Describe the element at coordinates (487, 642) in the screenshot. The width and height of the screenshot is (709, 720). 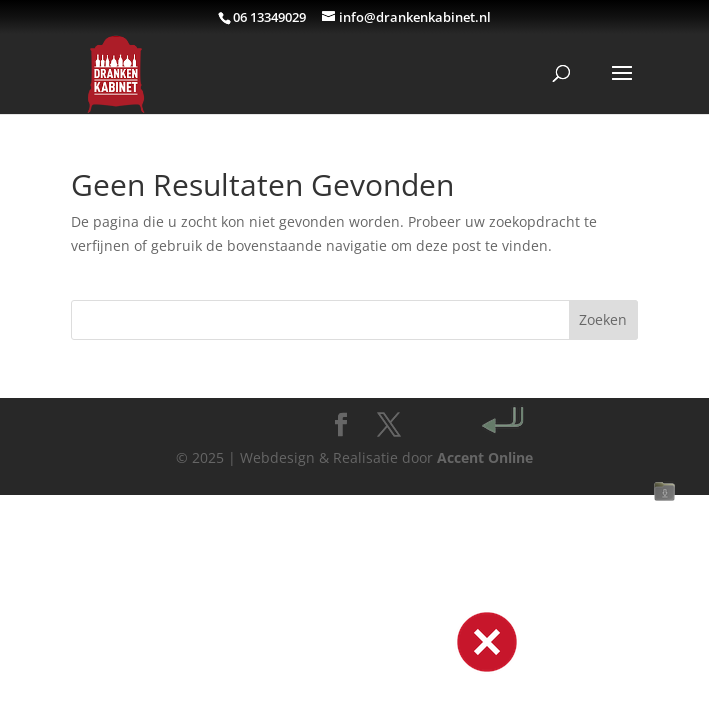
I see `cancel or close the current action` at that location.